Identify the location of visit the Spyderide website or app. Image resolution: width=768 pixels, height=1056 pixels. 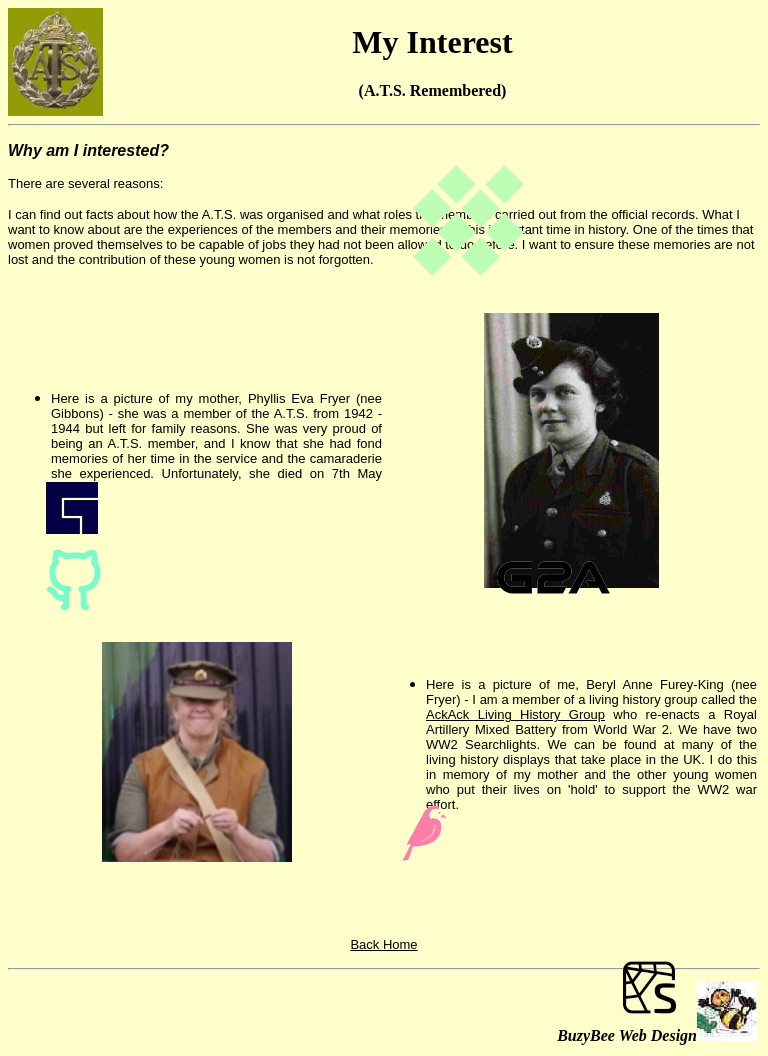
(649, 987).